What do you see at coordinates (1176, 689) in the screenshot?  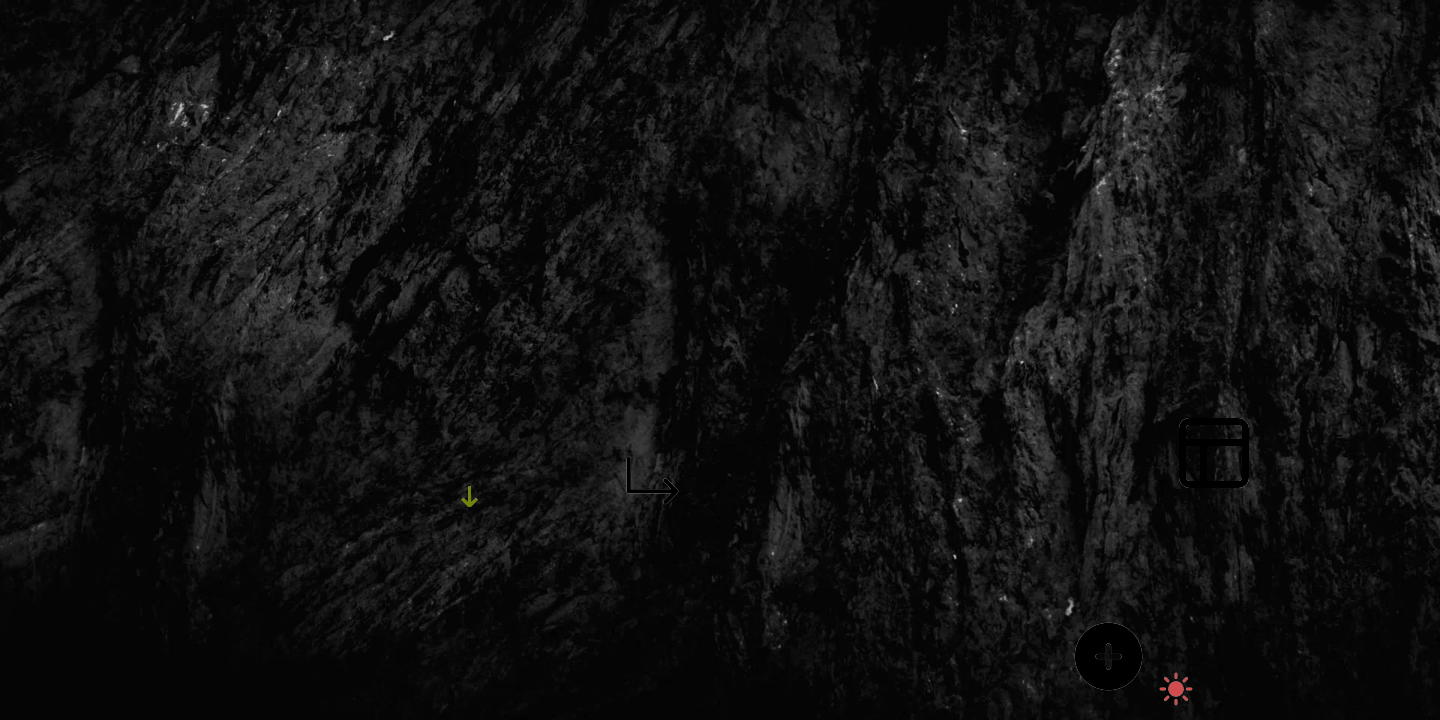 I see `switch to light mode` at bounding box center [1176, 689].